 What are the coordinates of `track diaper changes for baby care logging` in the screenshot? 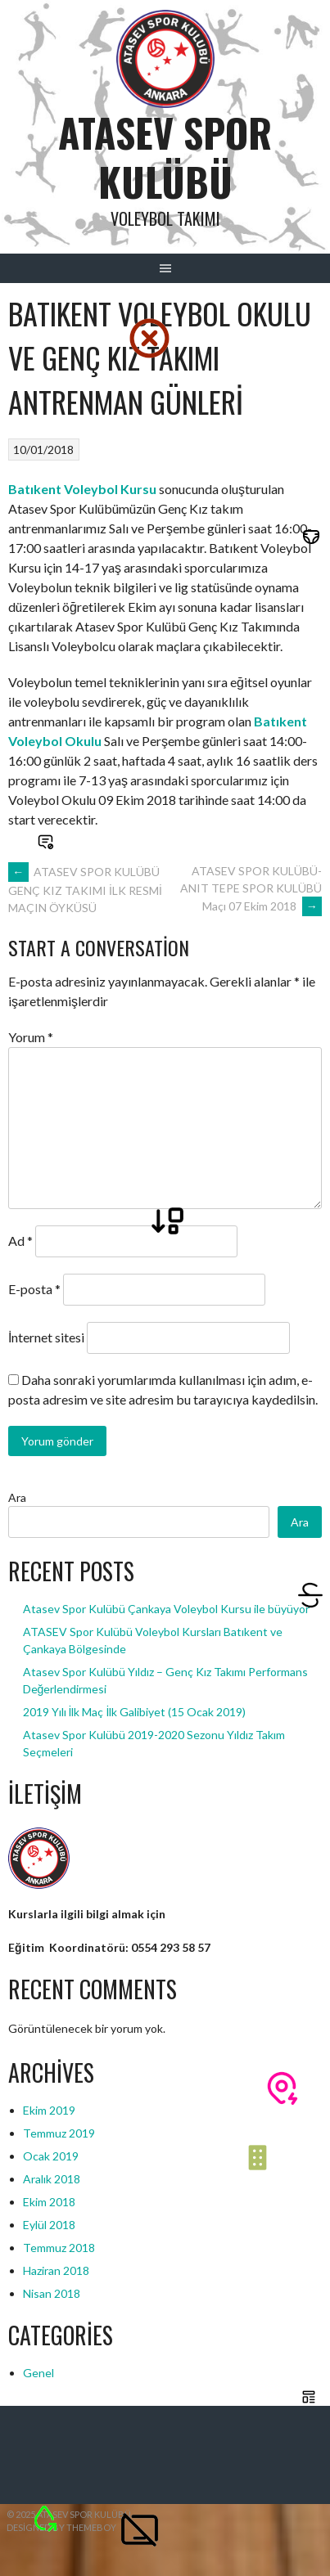 It's located at (311, 537).